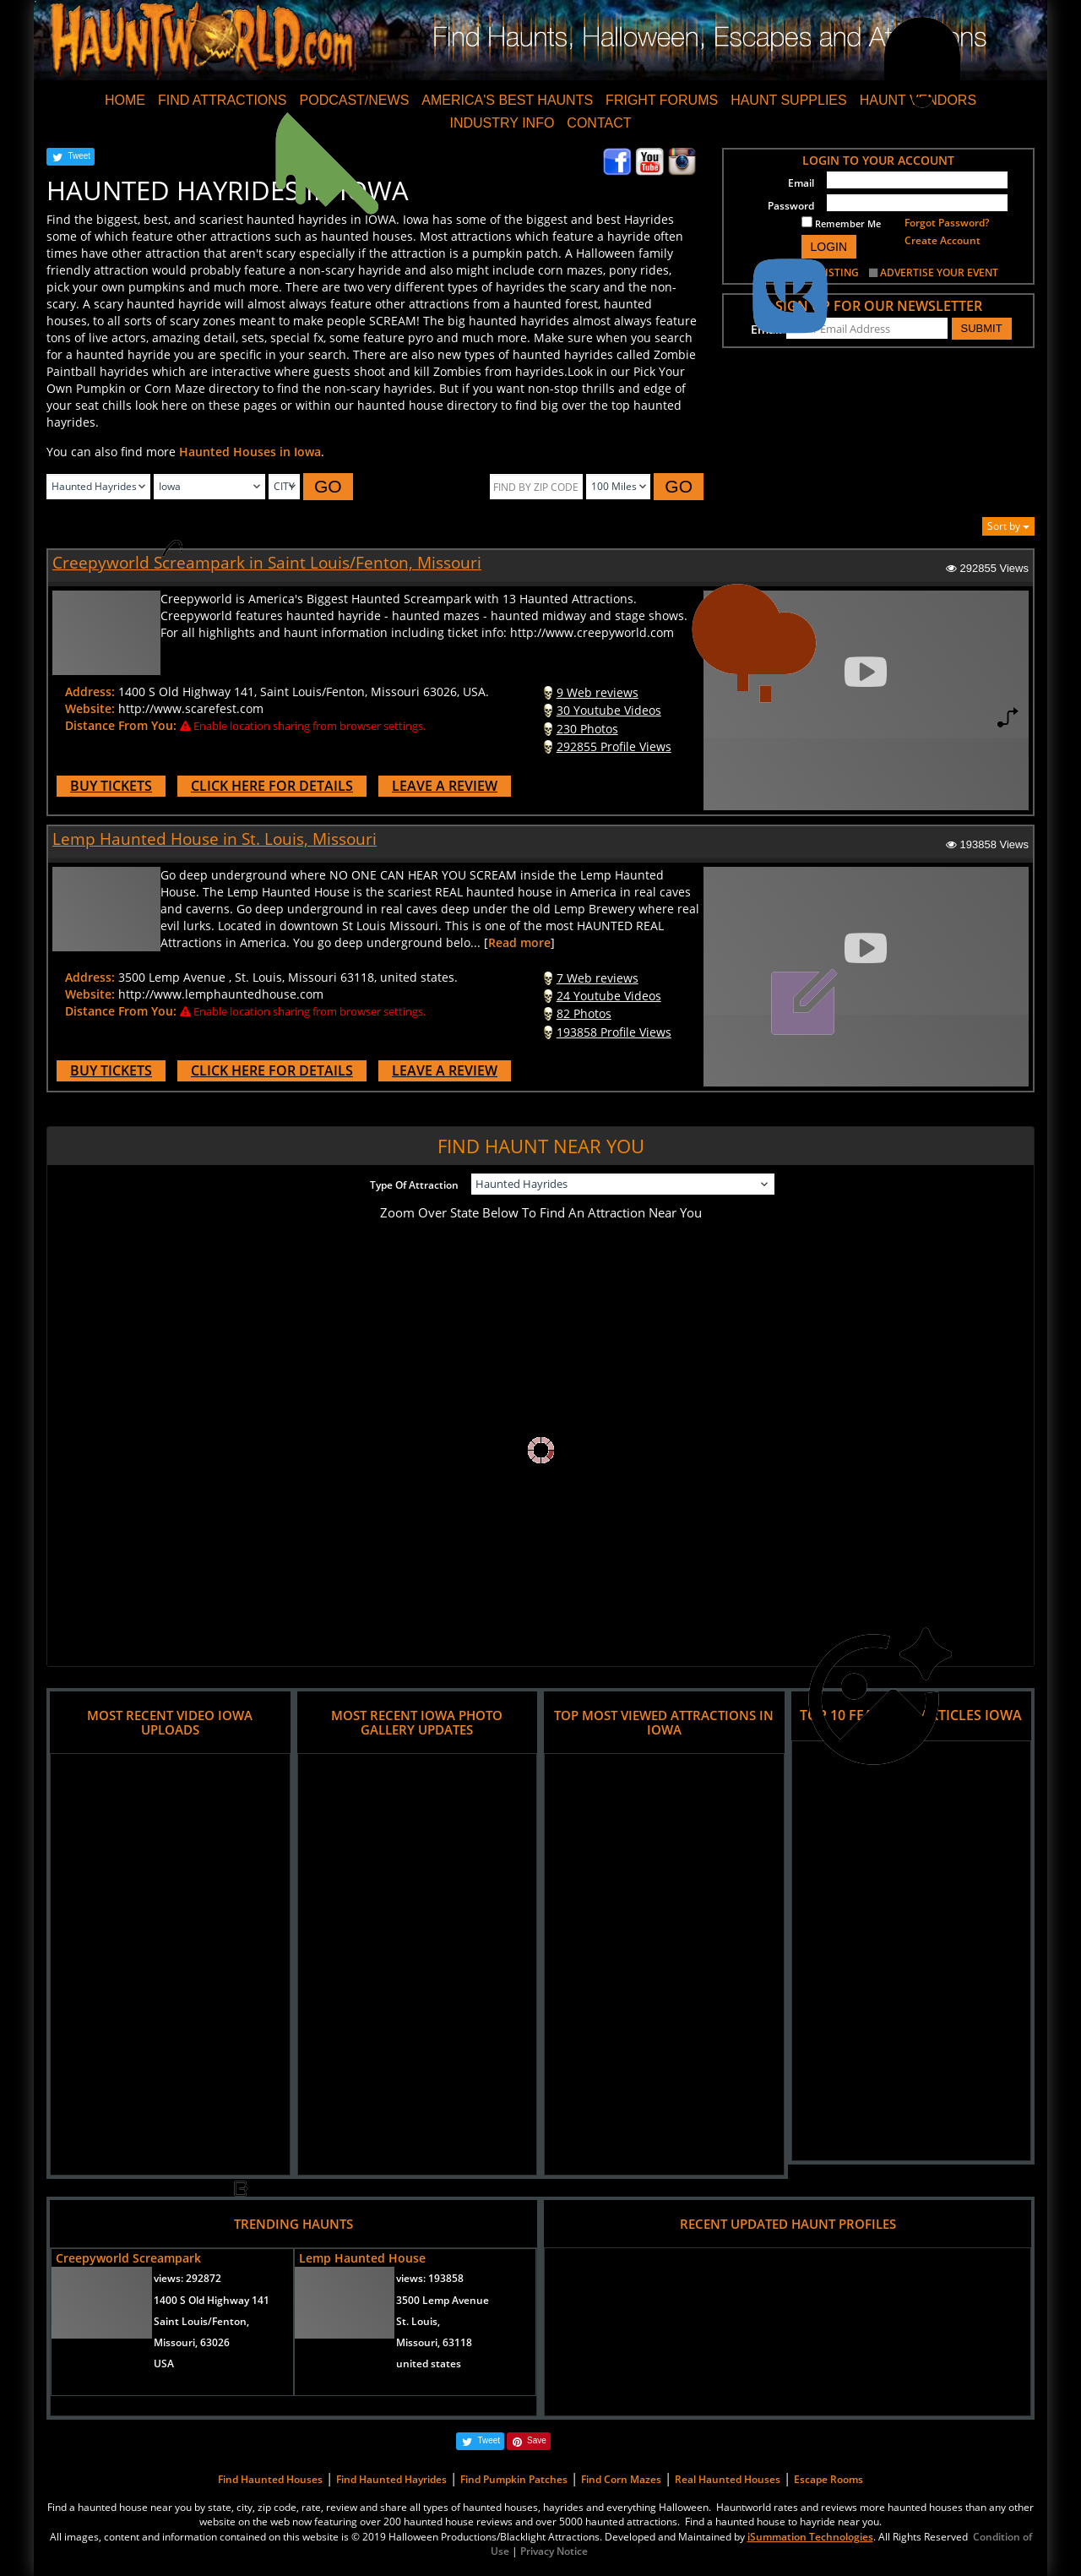 This screenshot has width=1081, height=2576. I want to click on open VK social network app, so click(790, 296).